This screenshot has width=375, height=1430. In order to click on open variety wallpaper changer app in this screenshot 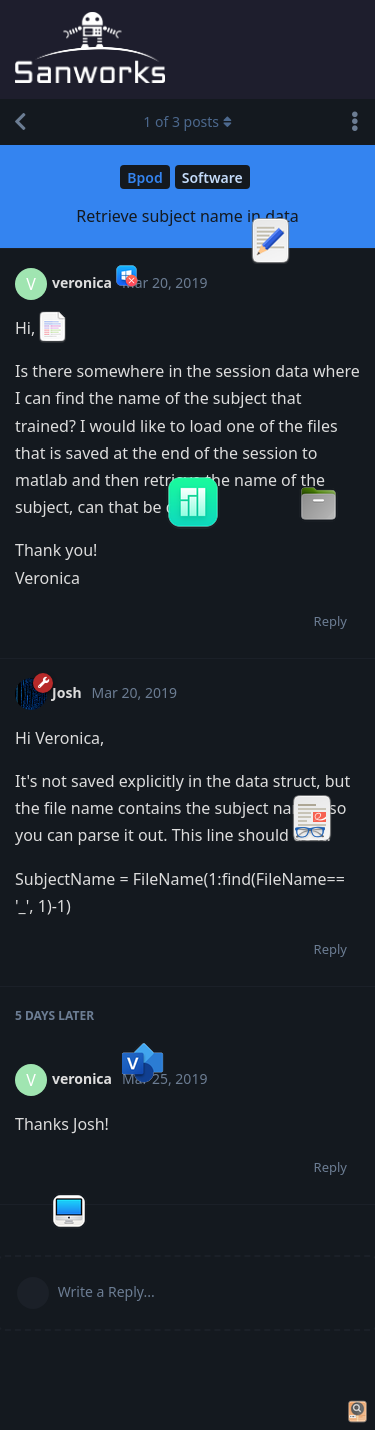, I will do `click(69, 1211)`.